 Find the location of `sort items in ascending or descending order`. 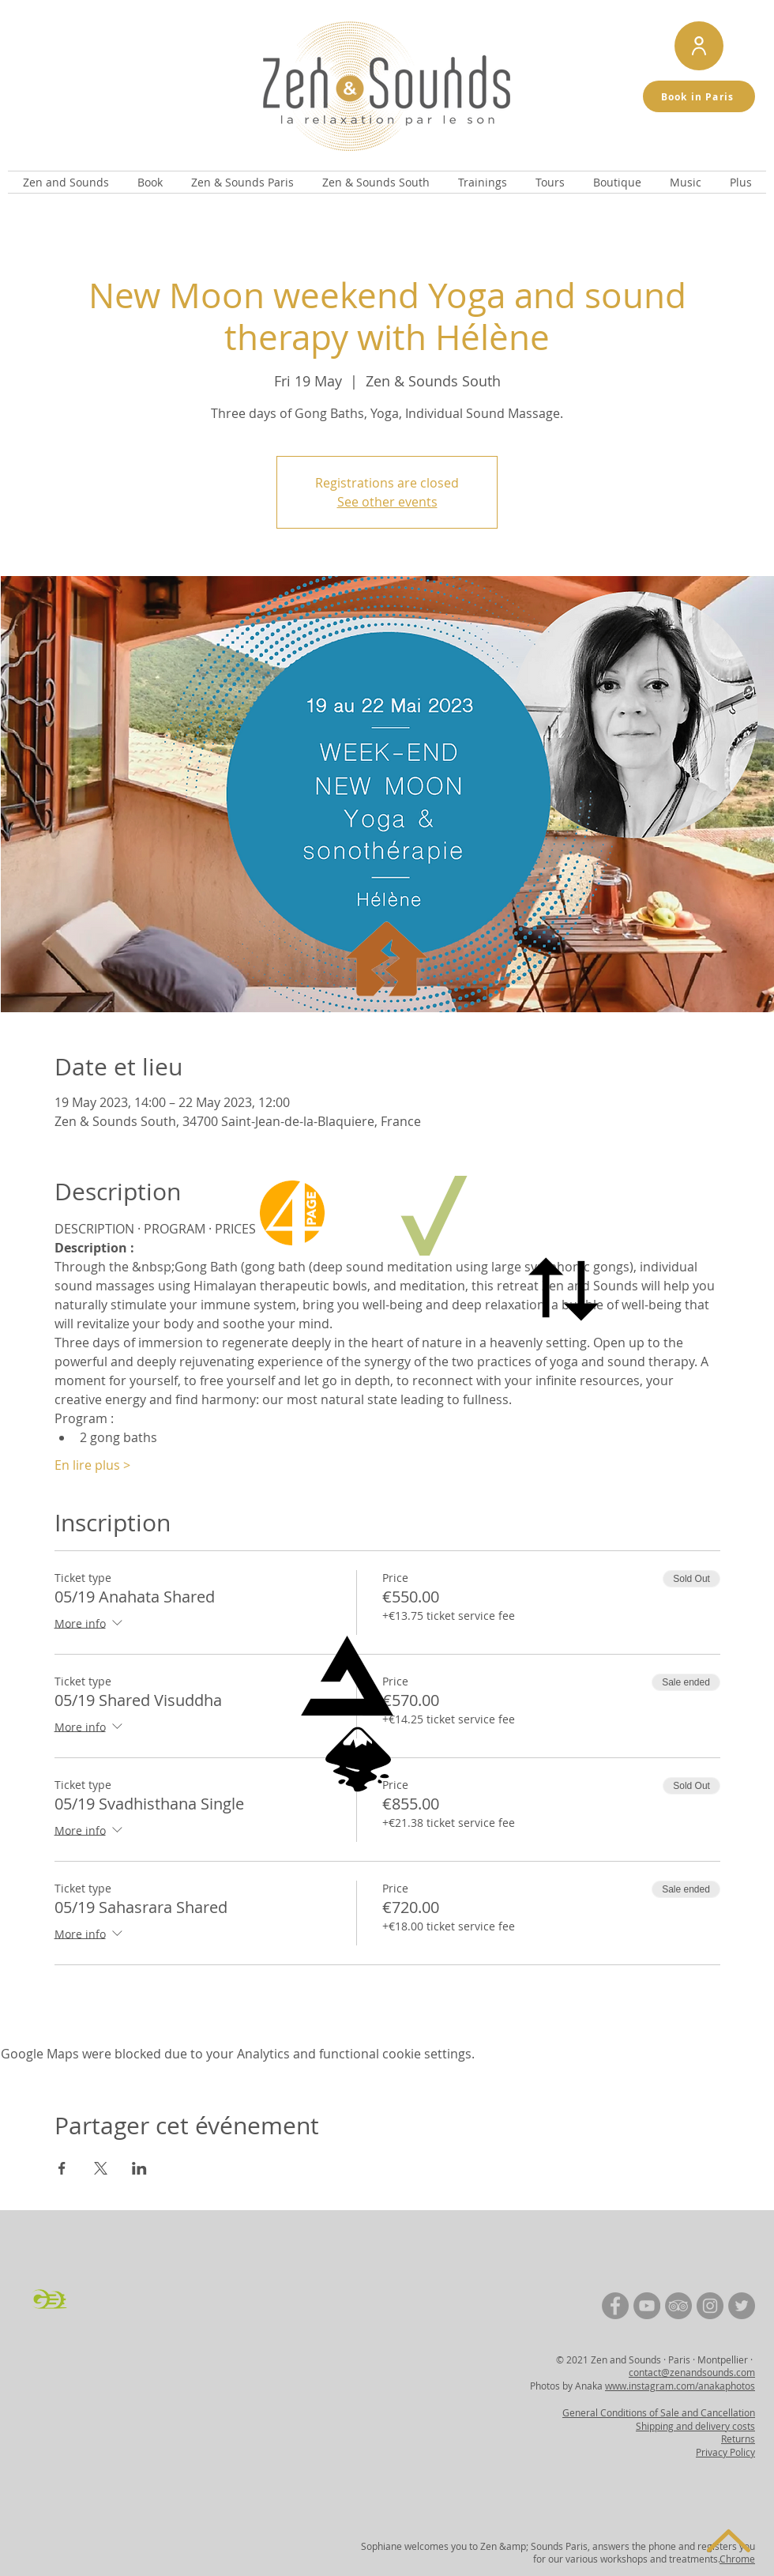

sort items in ascending or descending order is located at coordinates (563, 1289).